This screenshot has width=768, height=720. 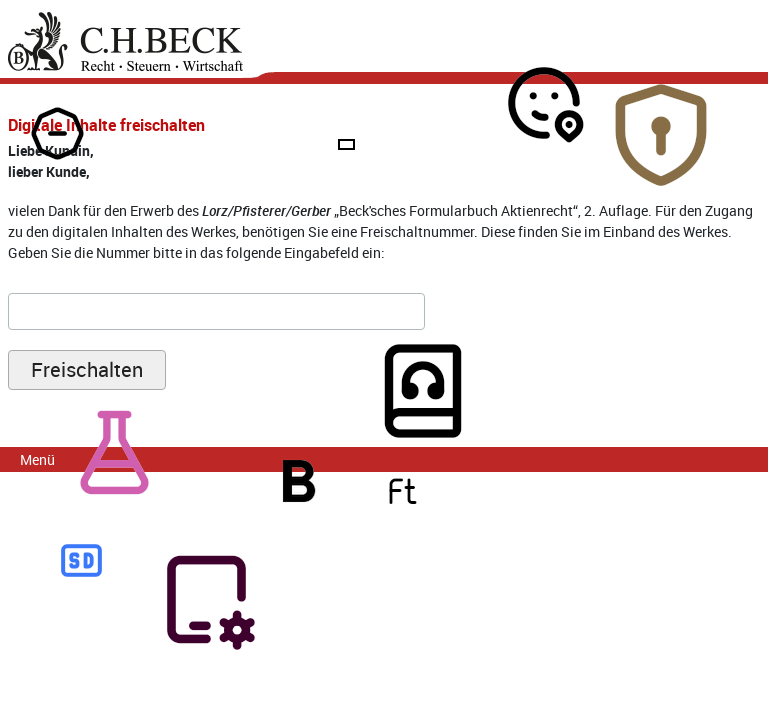 I want to click on access tablet device settings, so click(x=206, y=599).